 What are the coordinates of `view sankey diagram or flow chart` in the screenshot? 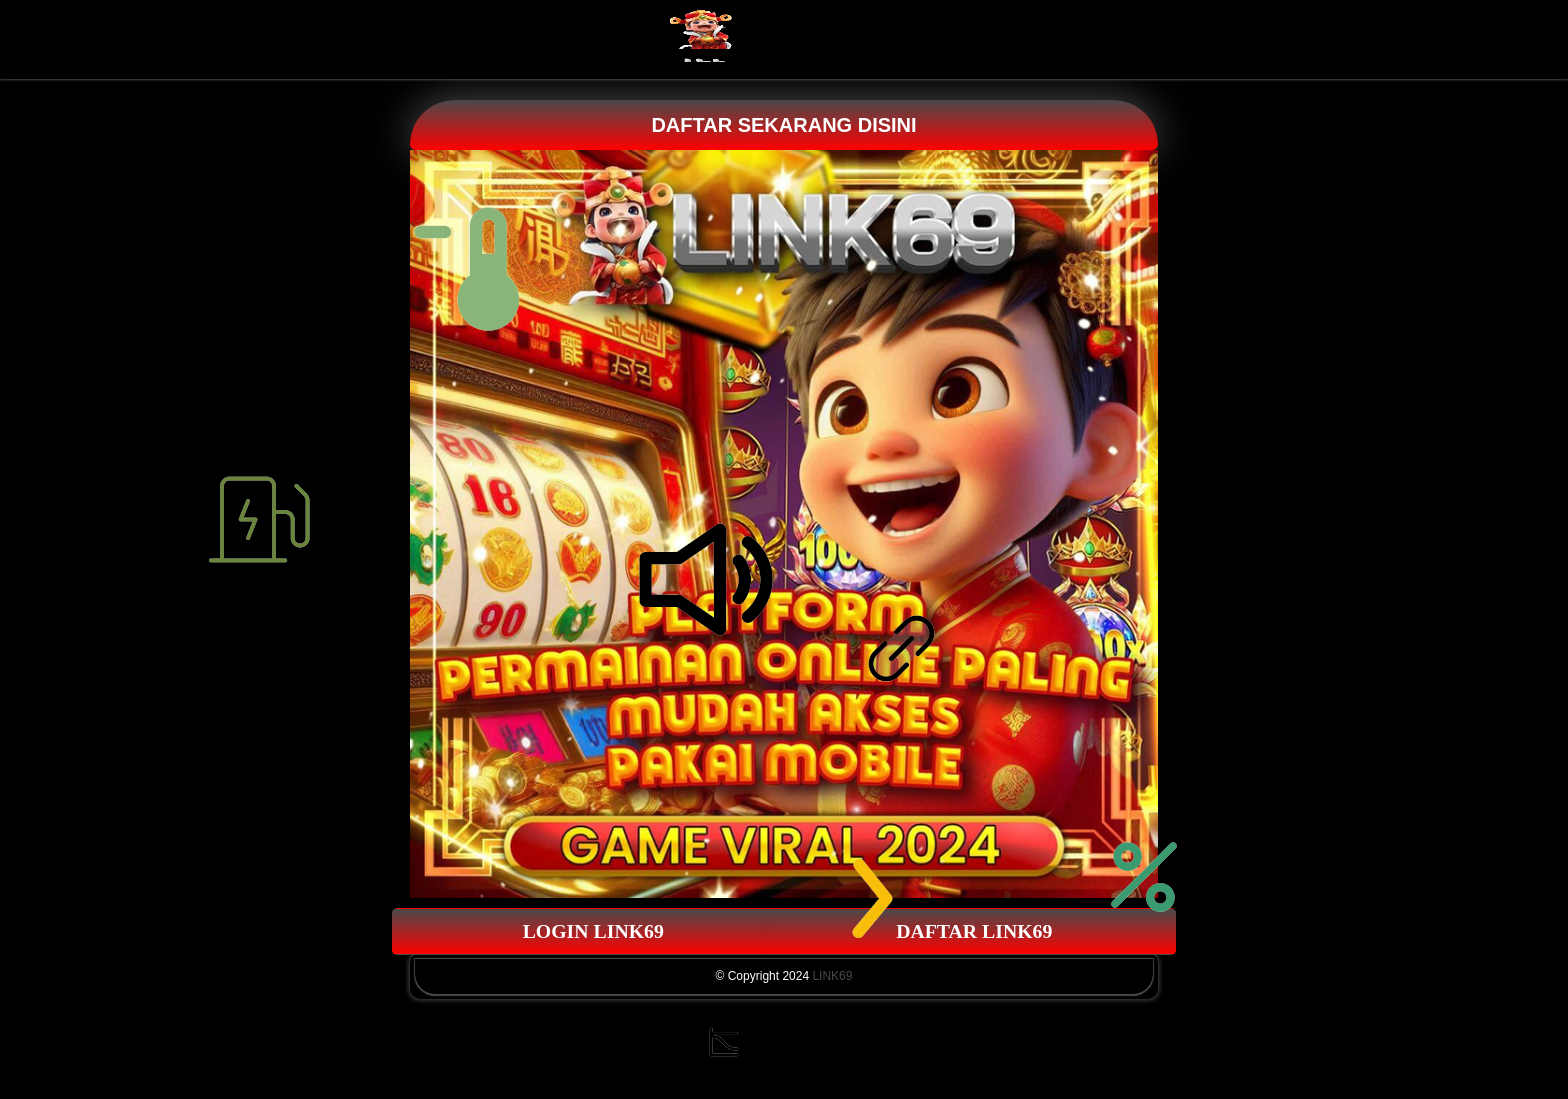 It's located at (724, 1042).